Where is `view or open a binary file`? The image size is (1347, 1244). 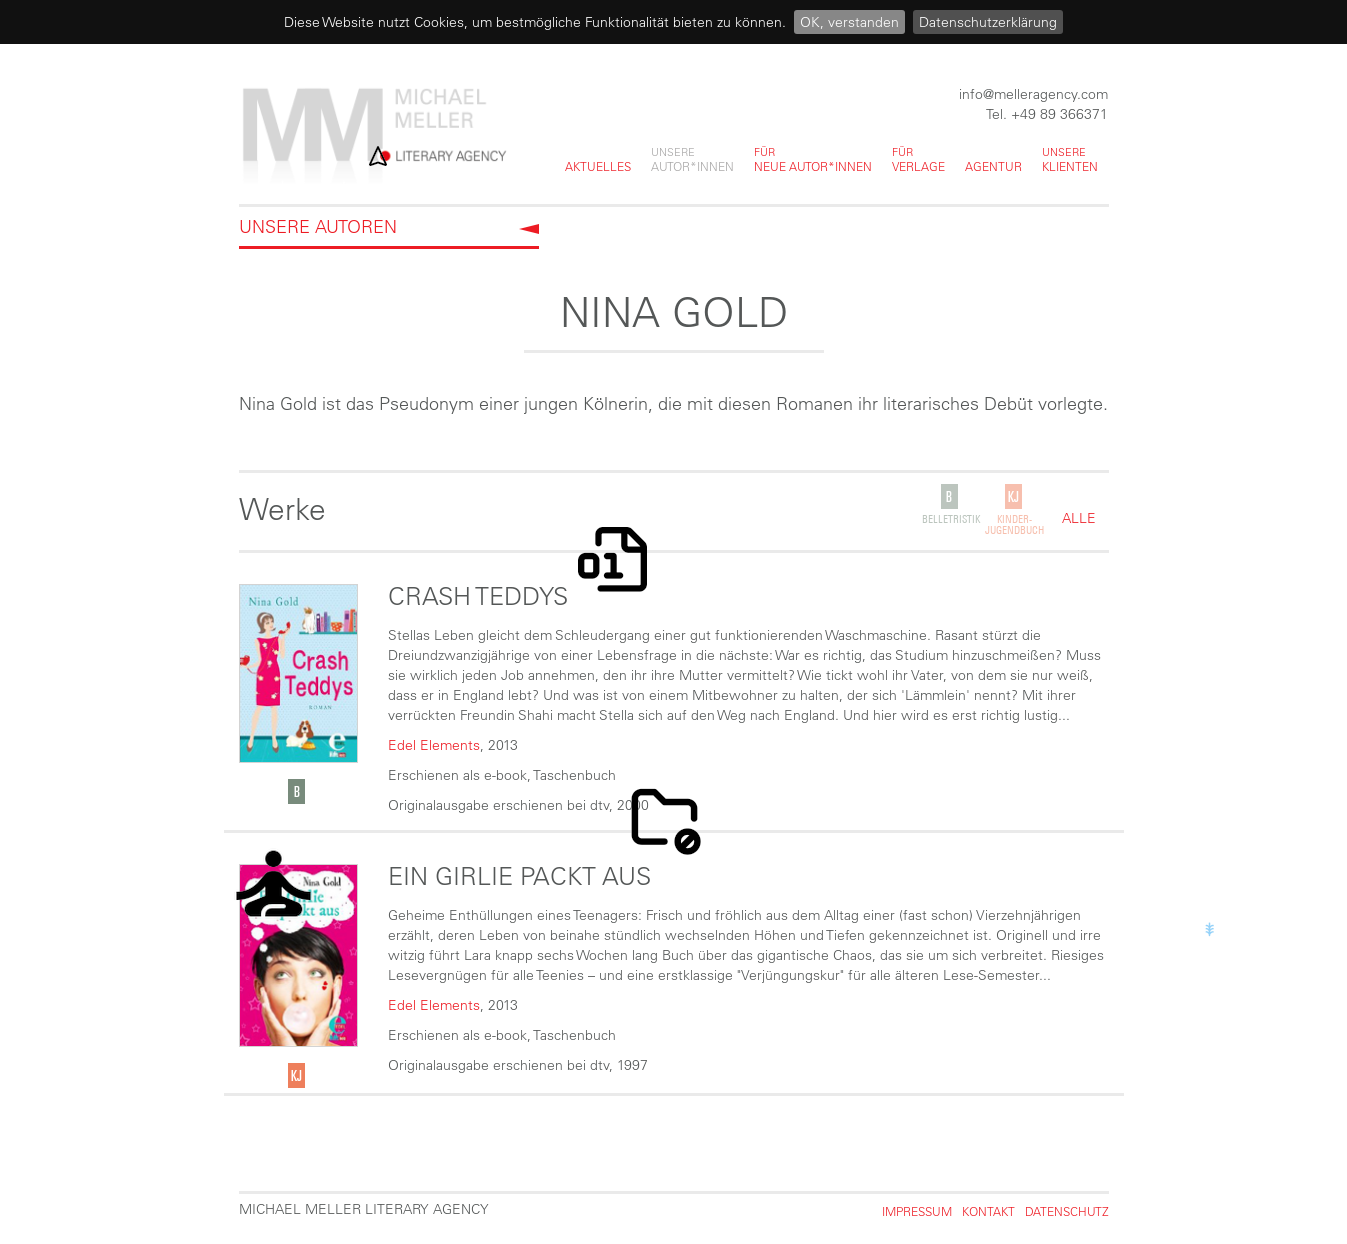
view or open a binary file is located at coordinates (612, 561).